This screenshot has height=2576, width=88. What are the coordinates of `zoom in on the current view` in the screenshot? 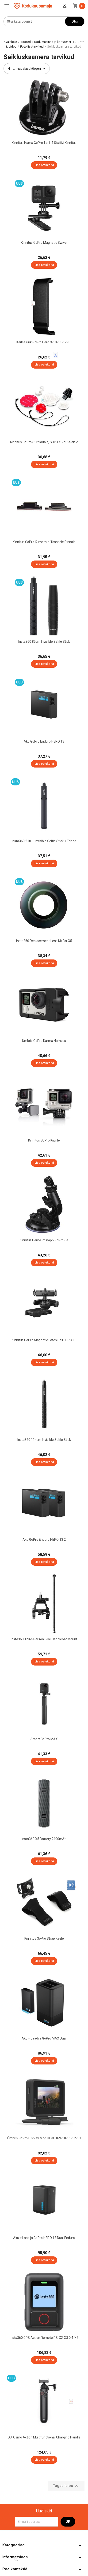 It's located at (16, 2559).